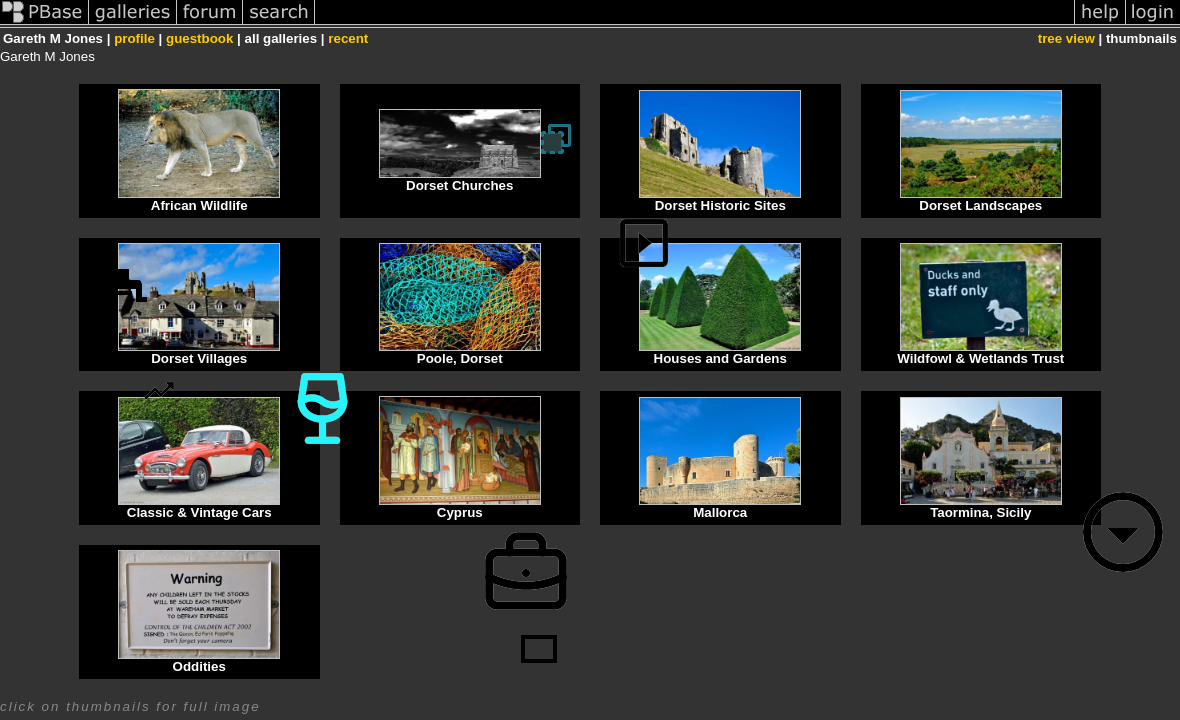 Image resolution: width=1180 pixels, height=720 pixels. What do you see at coordinates (322, 408) in the screenshot?
I see `indicates drink or beverage option` at bounding box center [322, 408].